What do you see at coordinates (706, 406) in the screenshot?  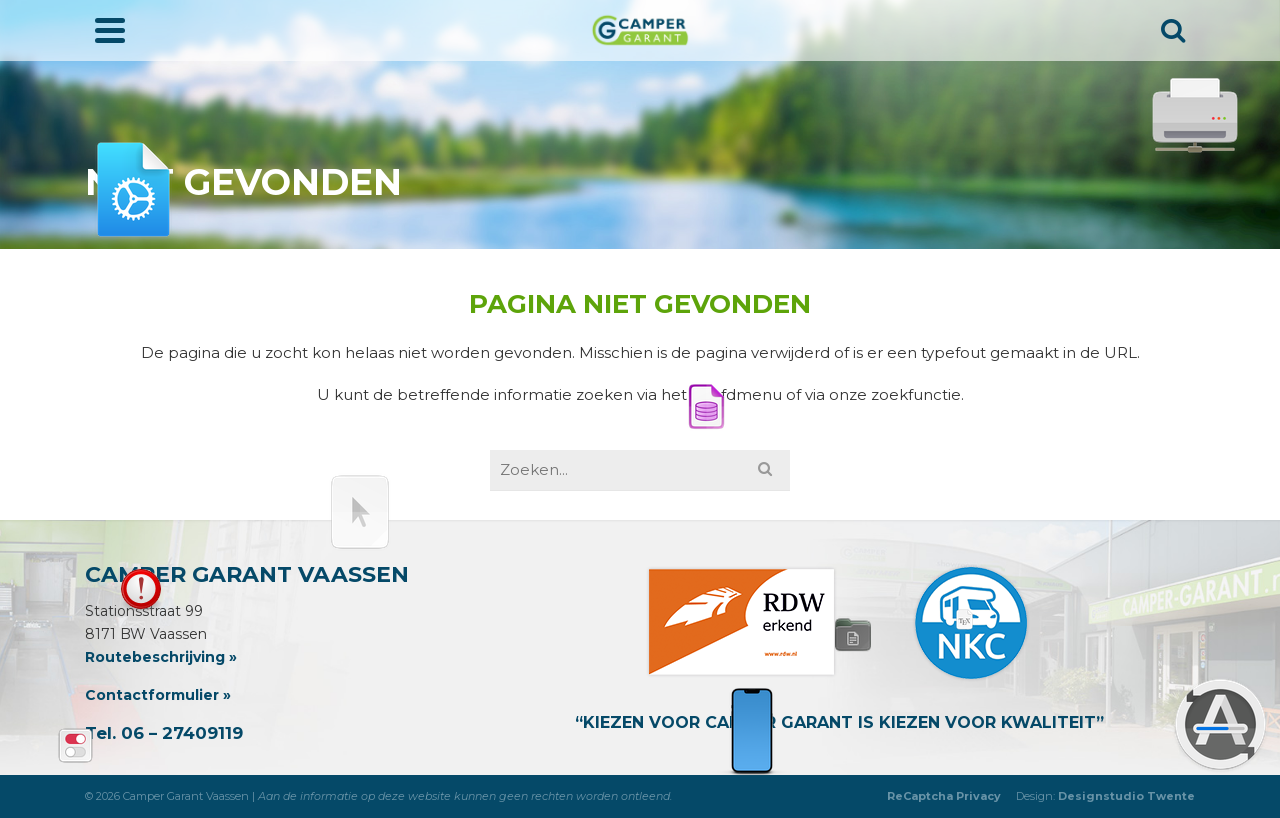 I see `libreoffice base database file` at bounding box center [706, 406].